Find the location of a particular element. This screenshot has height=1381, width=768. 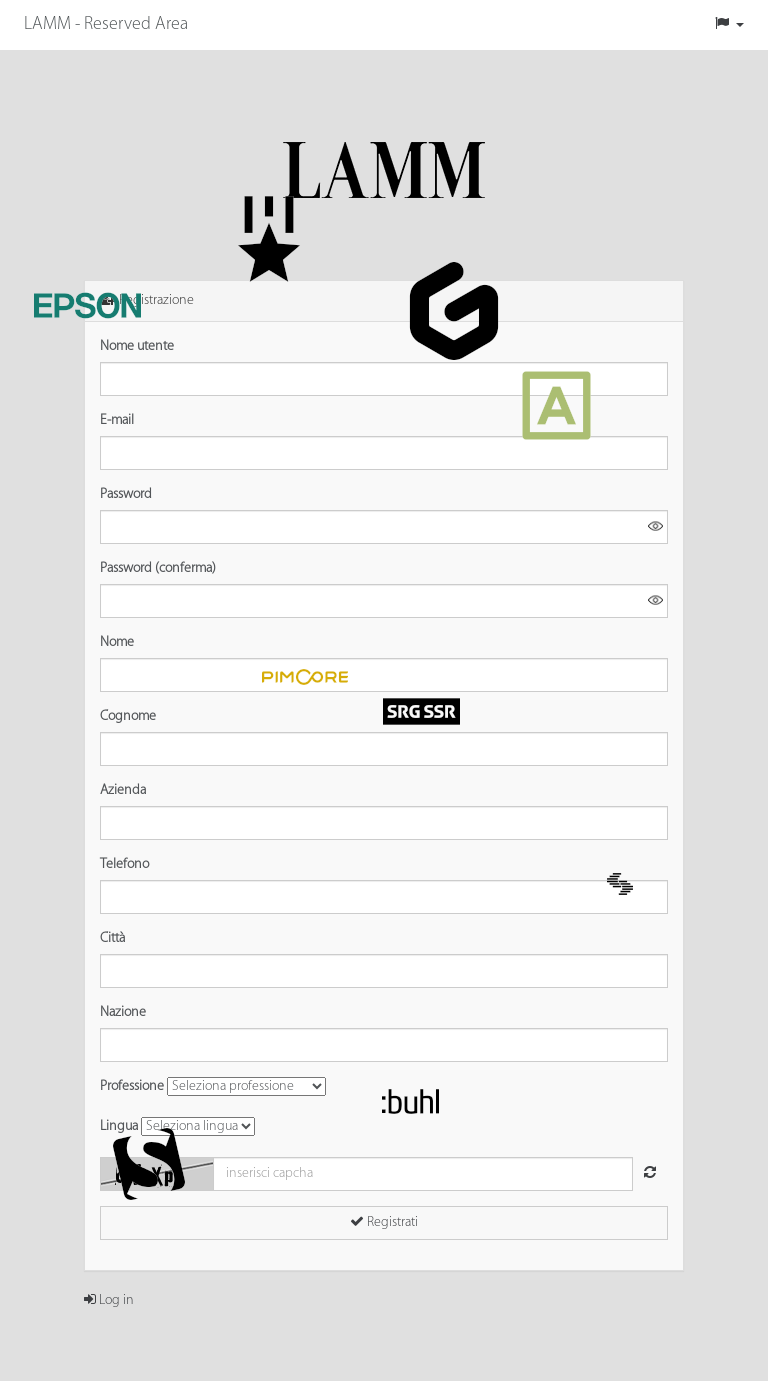

indicates an achievement or award earned is located at coordinates (269, 237).